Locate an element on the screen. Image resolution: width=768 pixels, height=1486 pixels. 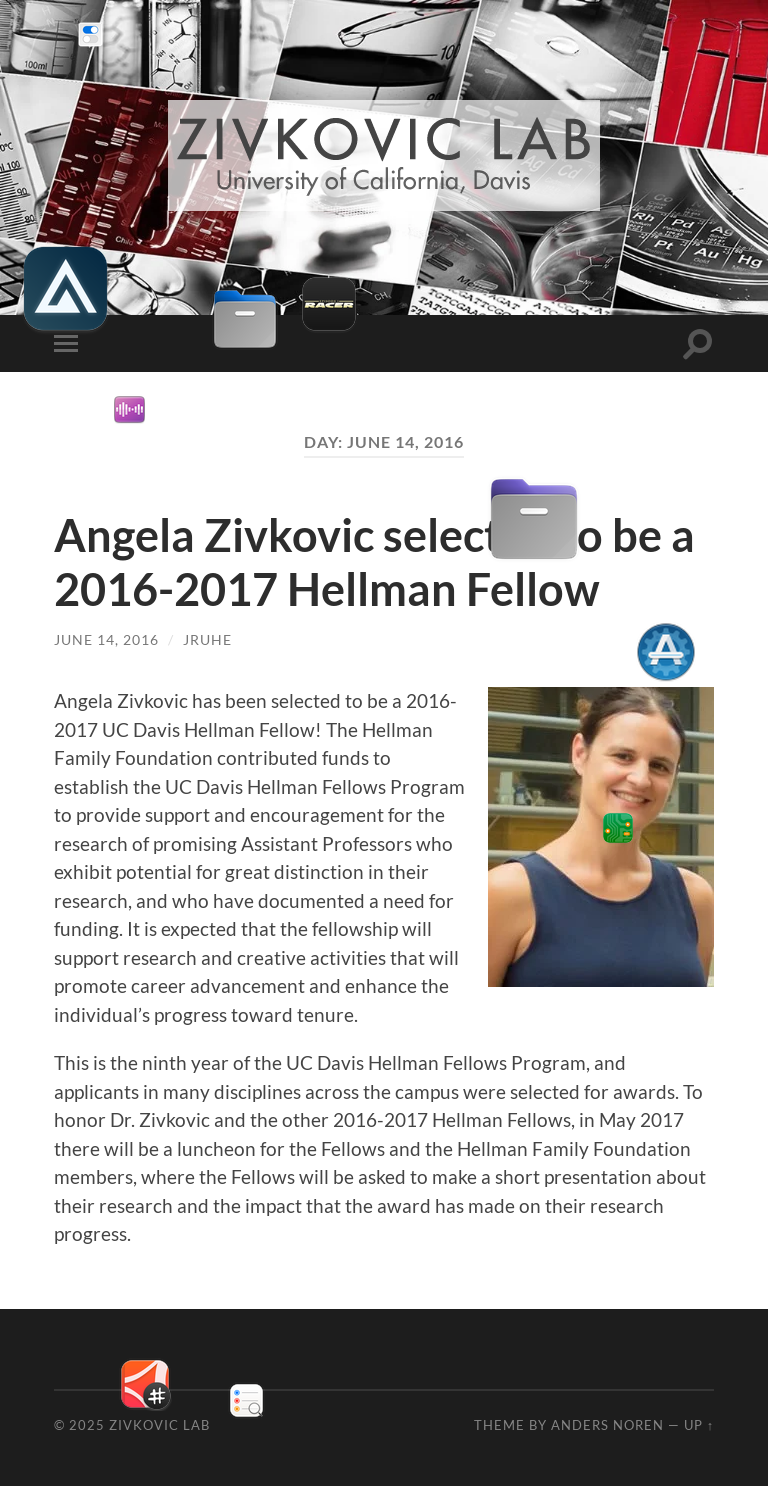
open sound recorder app is located at coordinates (129, 409).